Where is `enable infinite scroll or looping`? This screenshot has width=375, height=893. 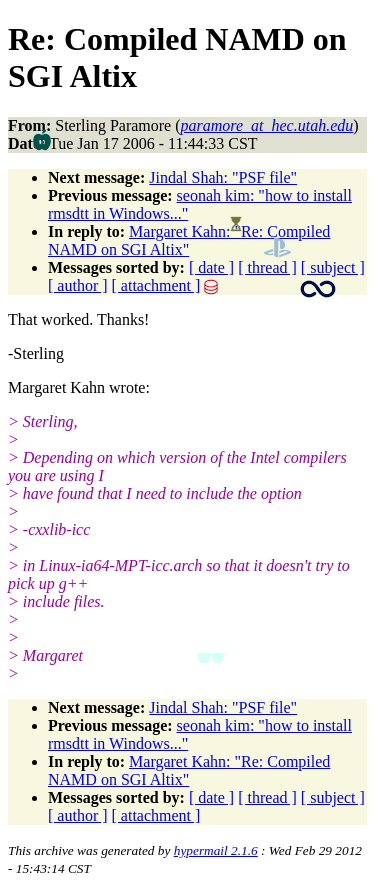 enable infinite scroll or looping is located at coordinates (318, 289).